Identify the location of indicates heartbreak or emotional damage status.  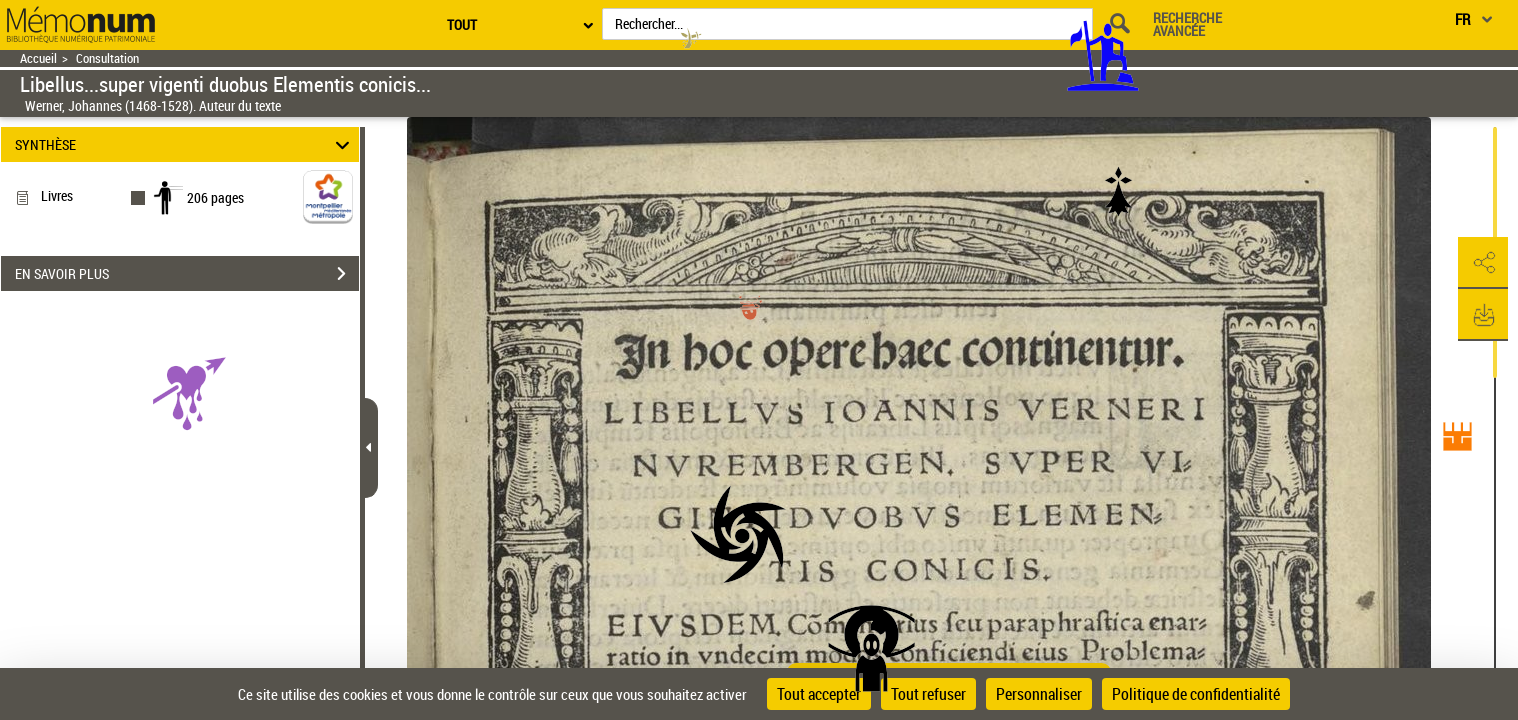
(189, 393).